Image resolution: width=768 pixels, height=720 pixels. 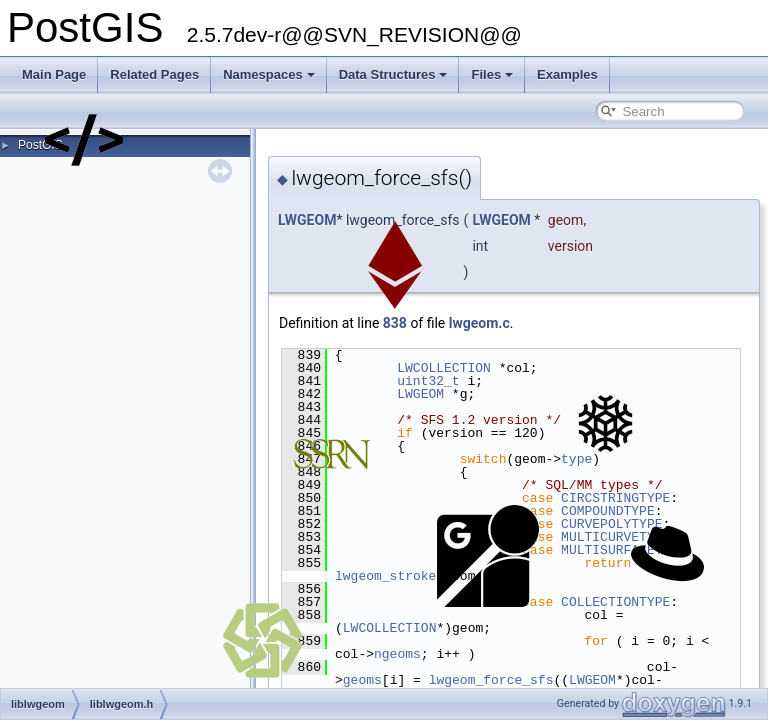 I want to click on open google street view, so click(x=488, y=556).